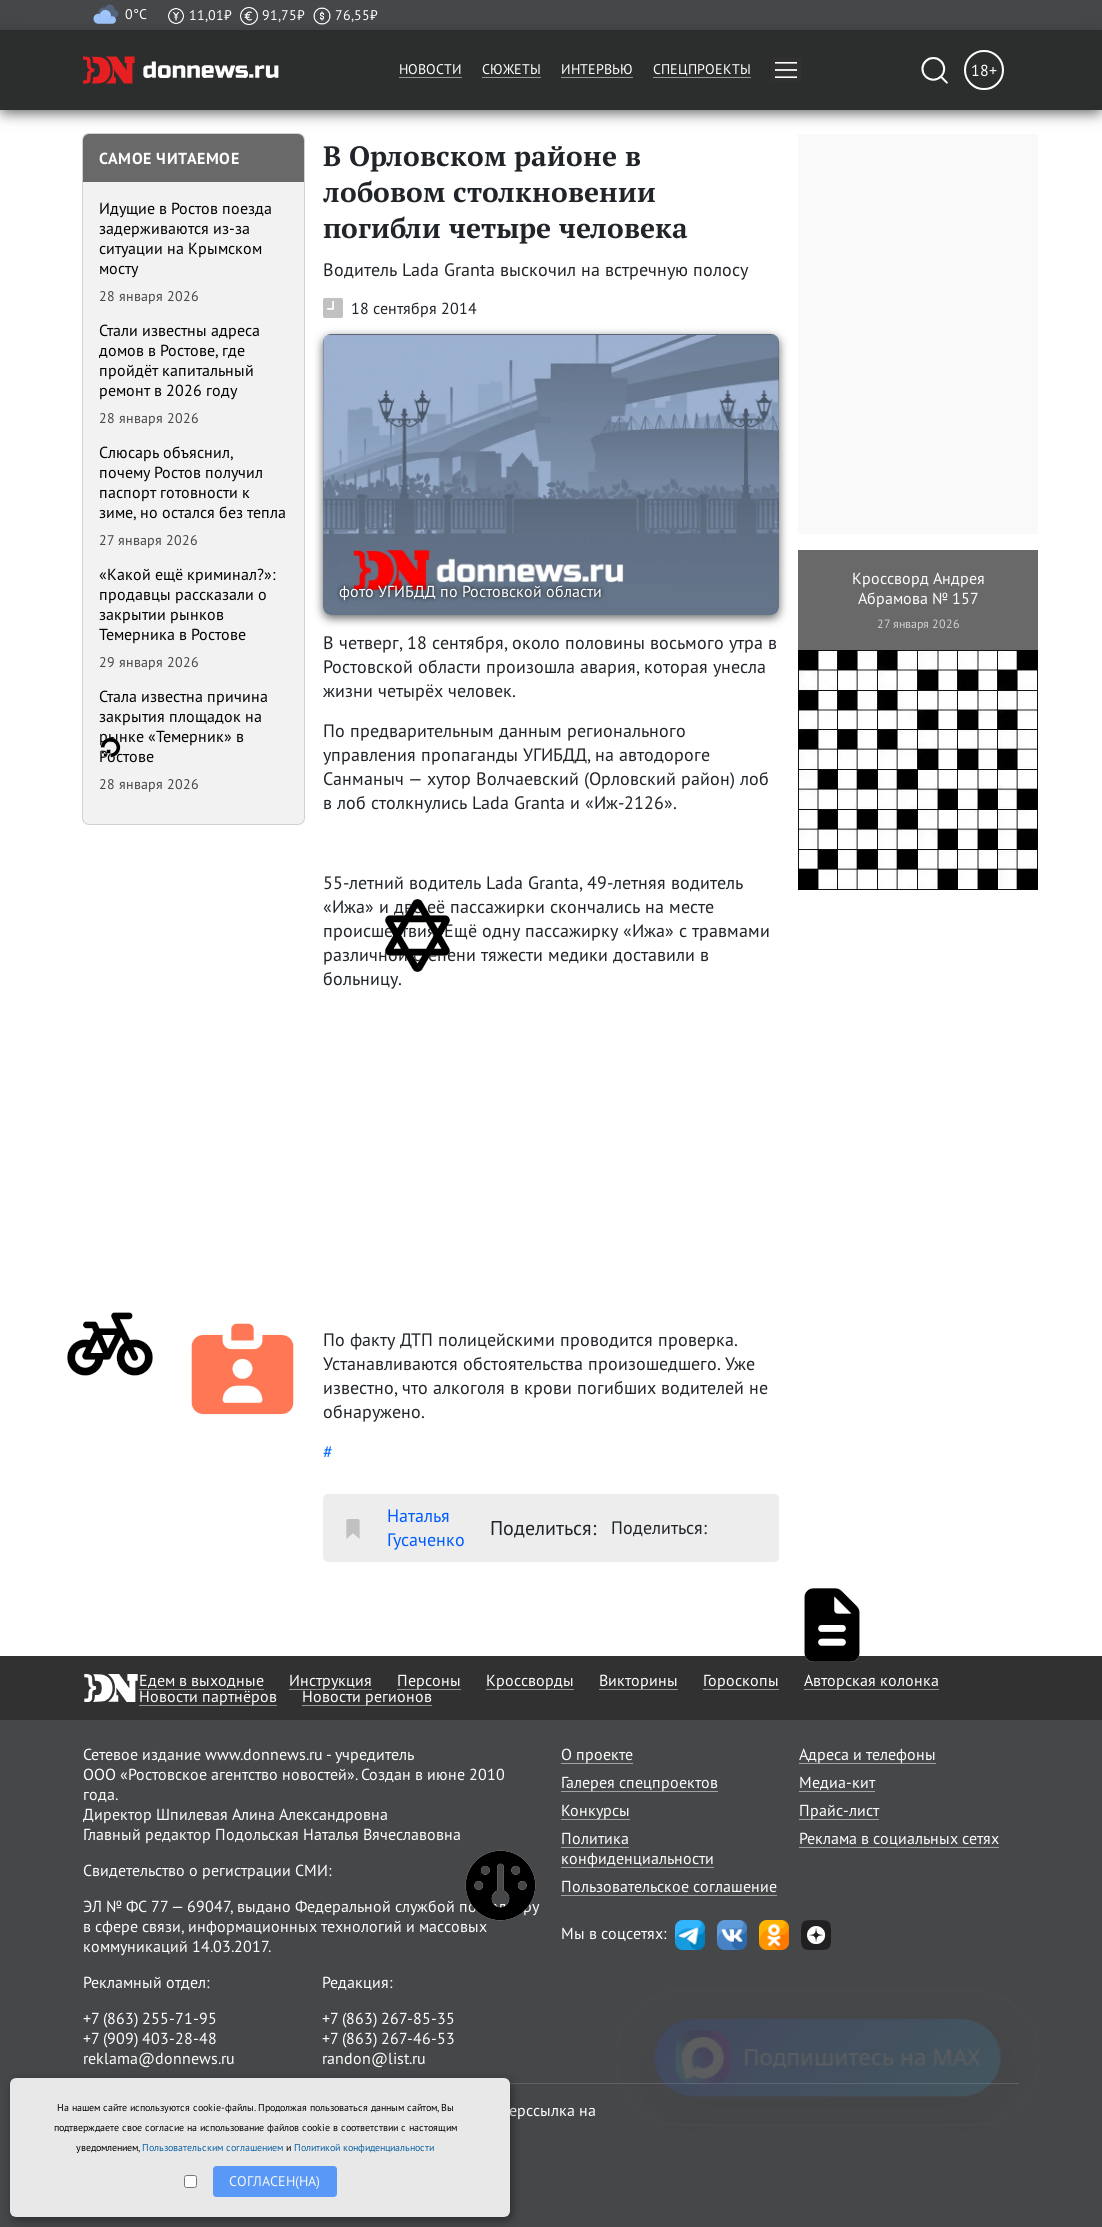 The width and height of the screenshot is (1102, 2227). Describe the element at coordinates (417, 935) in the screenshot. I see `indicates Jewish religious content or services` at that location.